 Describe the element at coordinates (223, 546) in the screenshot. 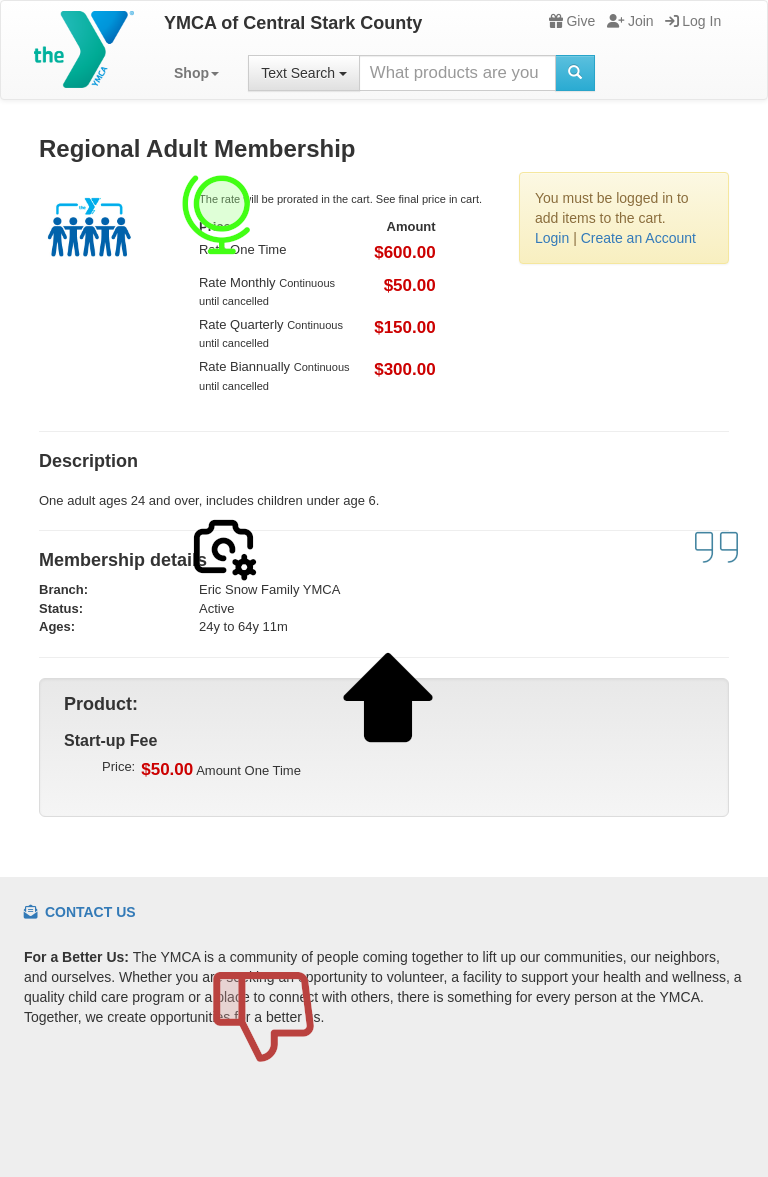

I see `adjust camera settings` at that location.